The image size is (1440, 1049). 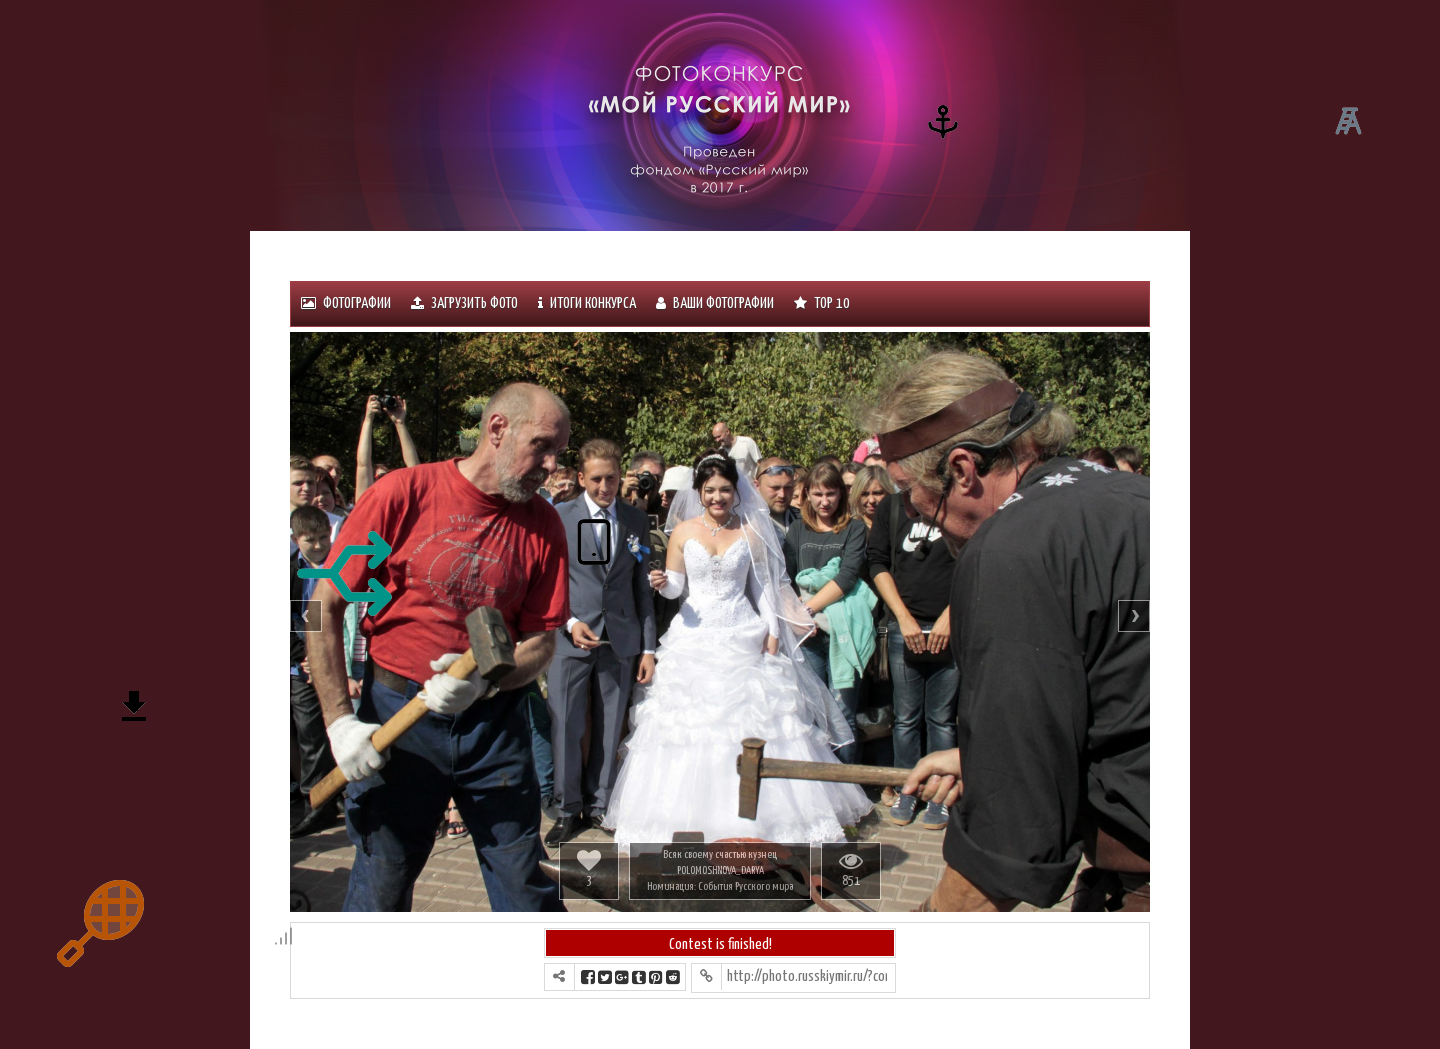 What do you see at coordinates (99, 925) in the screenshot?
I see `access tennis or racquet sports features` at bounding box center [99, 925].